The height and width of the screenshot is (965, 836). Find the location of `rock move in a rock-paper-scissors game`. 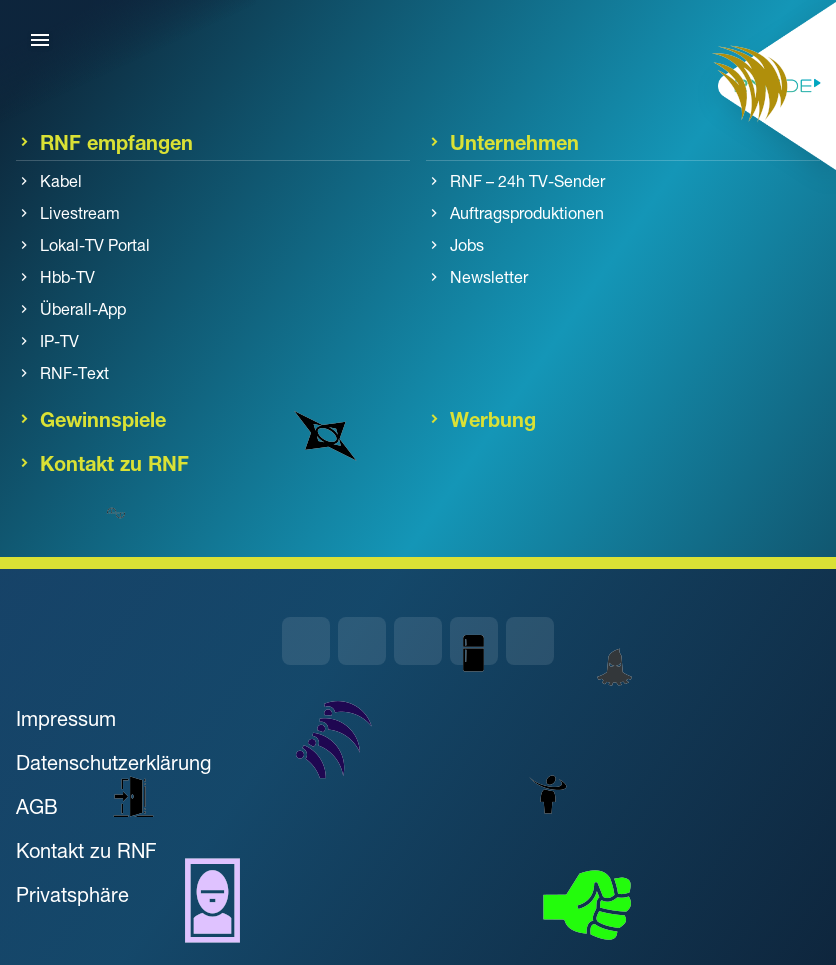

rock move in a rock-paper-scissors game is located at coordinates (588, 900).